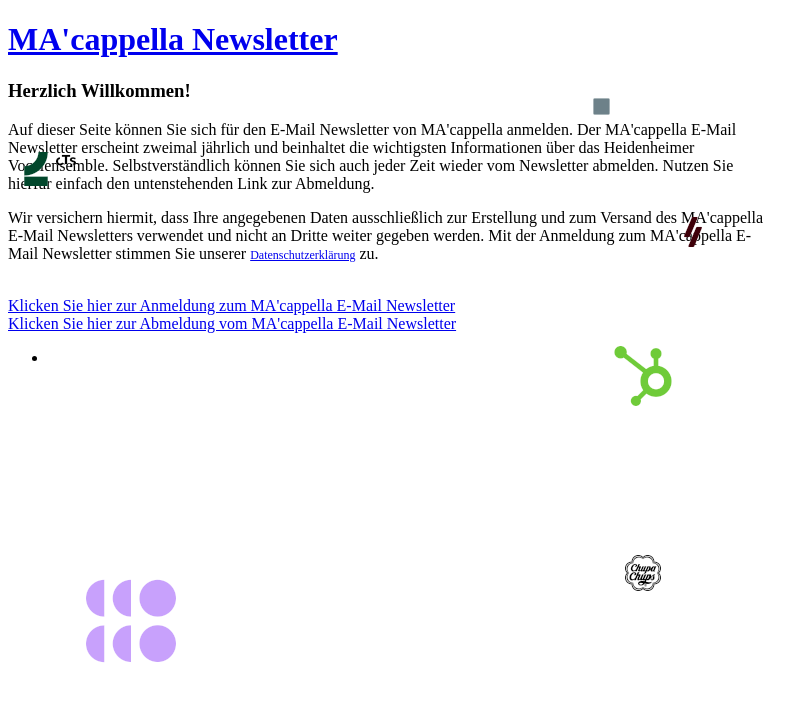 The width and height of the screenshot is (785, 720). Describe the element at coordinates (66, 161) in the screenshot. I see `CTS corporation logo` at that location.